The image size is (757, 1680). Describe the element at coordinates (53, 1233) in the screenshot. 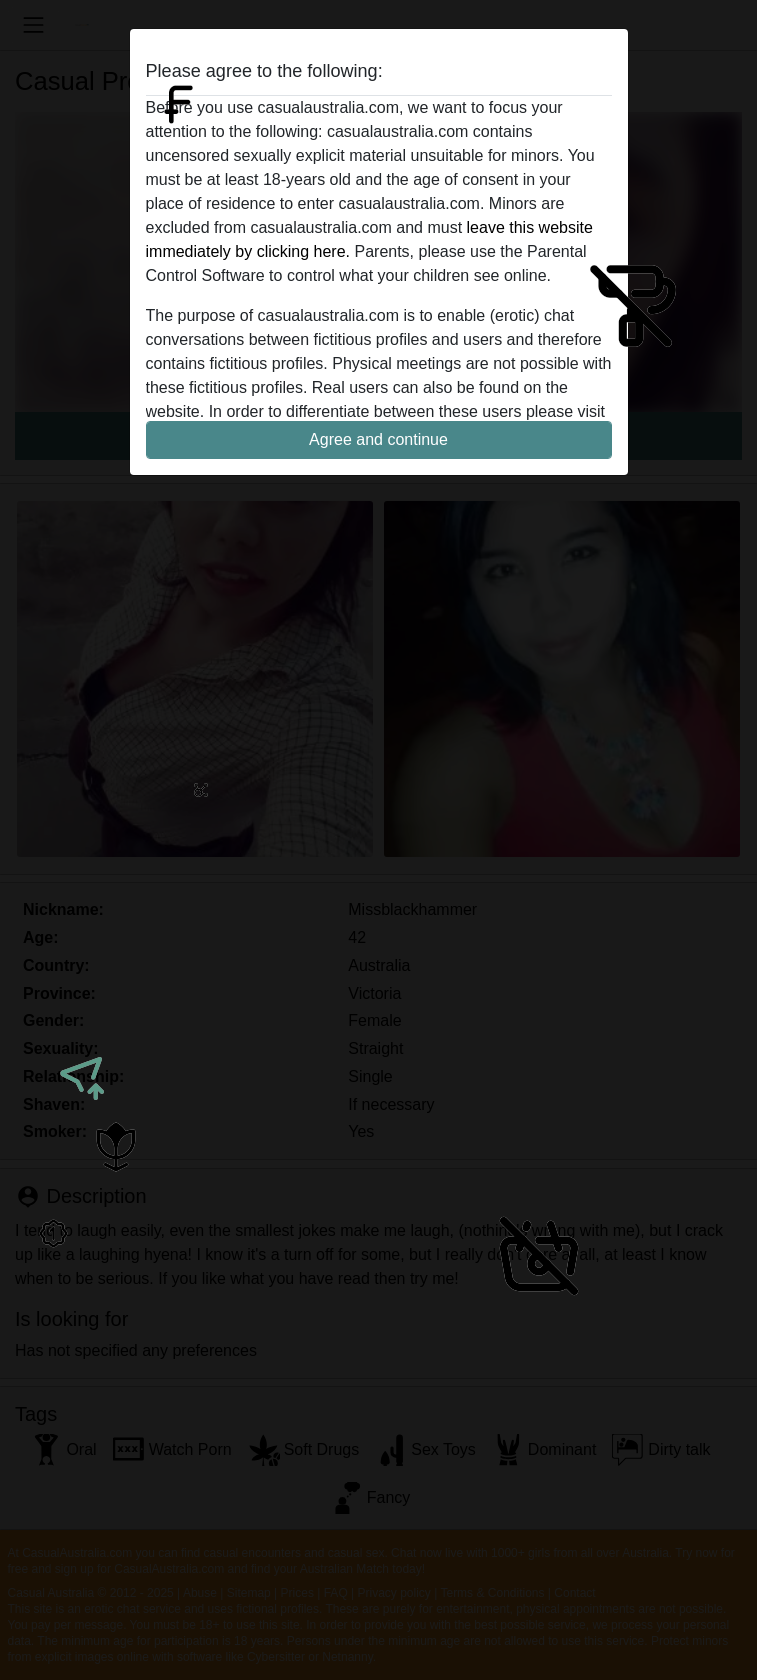

I see `indicates first place or top ranking` at that location.